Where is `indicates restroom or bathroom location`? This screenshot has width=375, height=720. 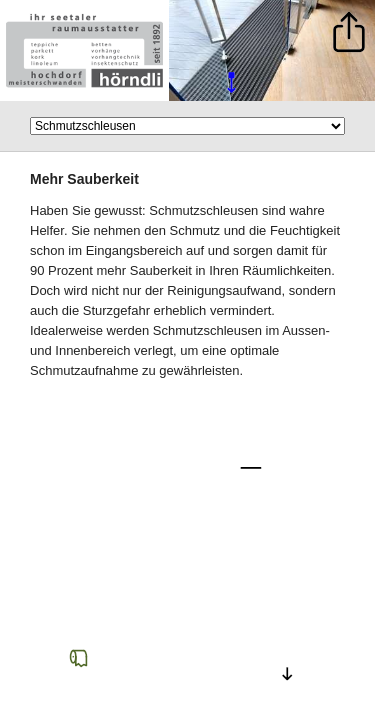 indicates restroom or bathroom location is located at coordinates (78, 658).